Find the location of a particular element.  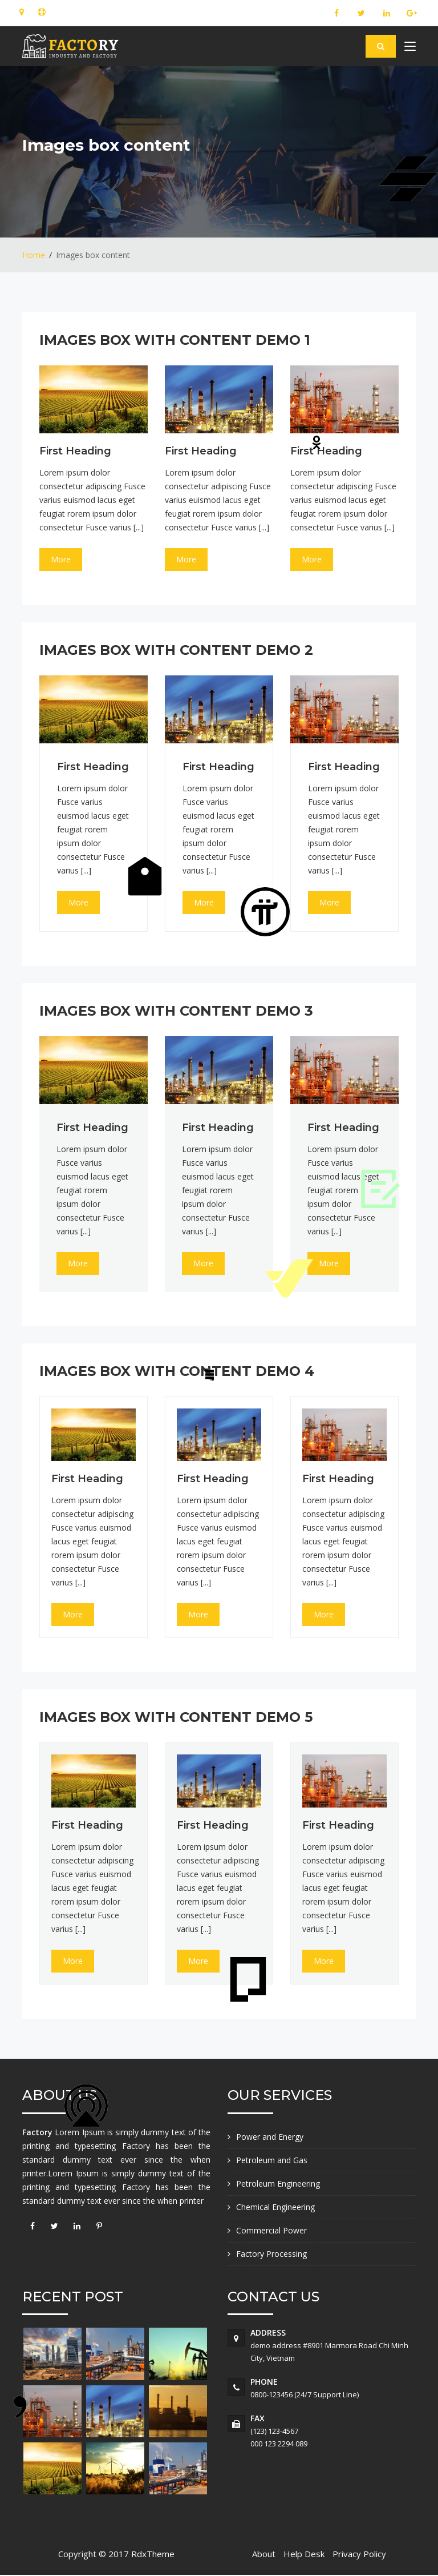

voip.ms logo is located at coordinates (289, 1278).